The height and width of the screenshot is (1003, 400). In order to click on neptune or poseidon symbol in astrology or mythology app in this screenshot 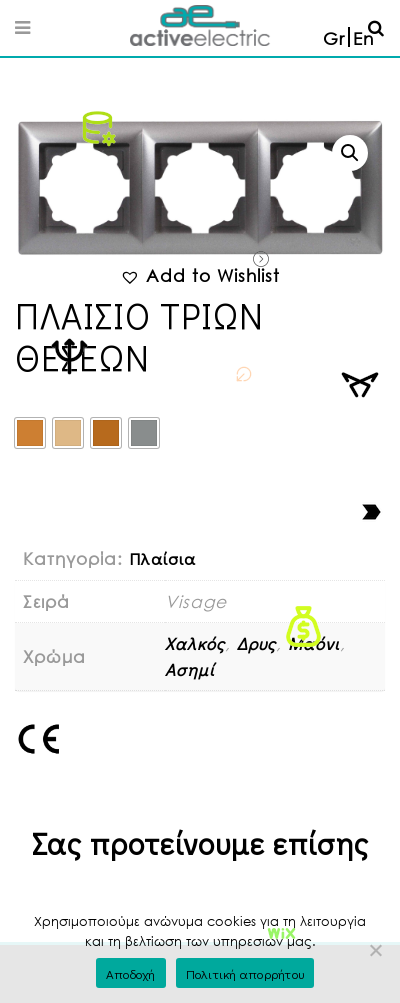, I will do `click(69, 356)`.